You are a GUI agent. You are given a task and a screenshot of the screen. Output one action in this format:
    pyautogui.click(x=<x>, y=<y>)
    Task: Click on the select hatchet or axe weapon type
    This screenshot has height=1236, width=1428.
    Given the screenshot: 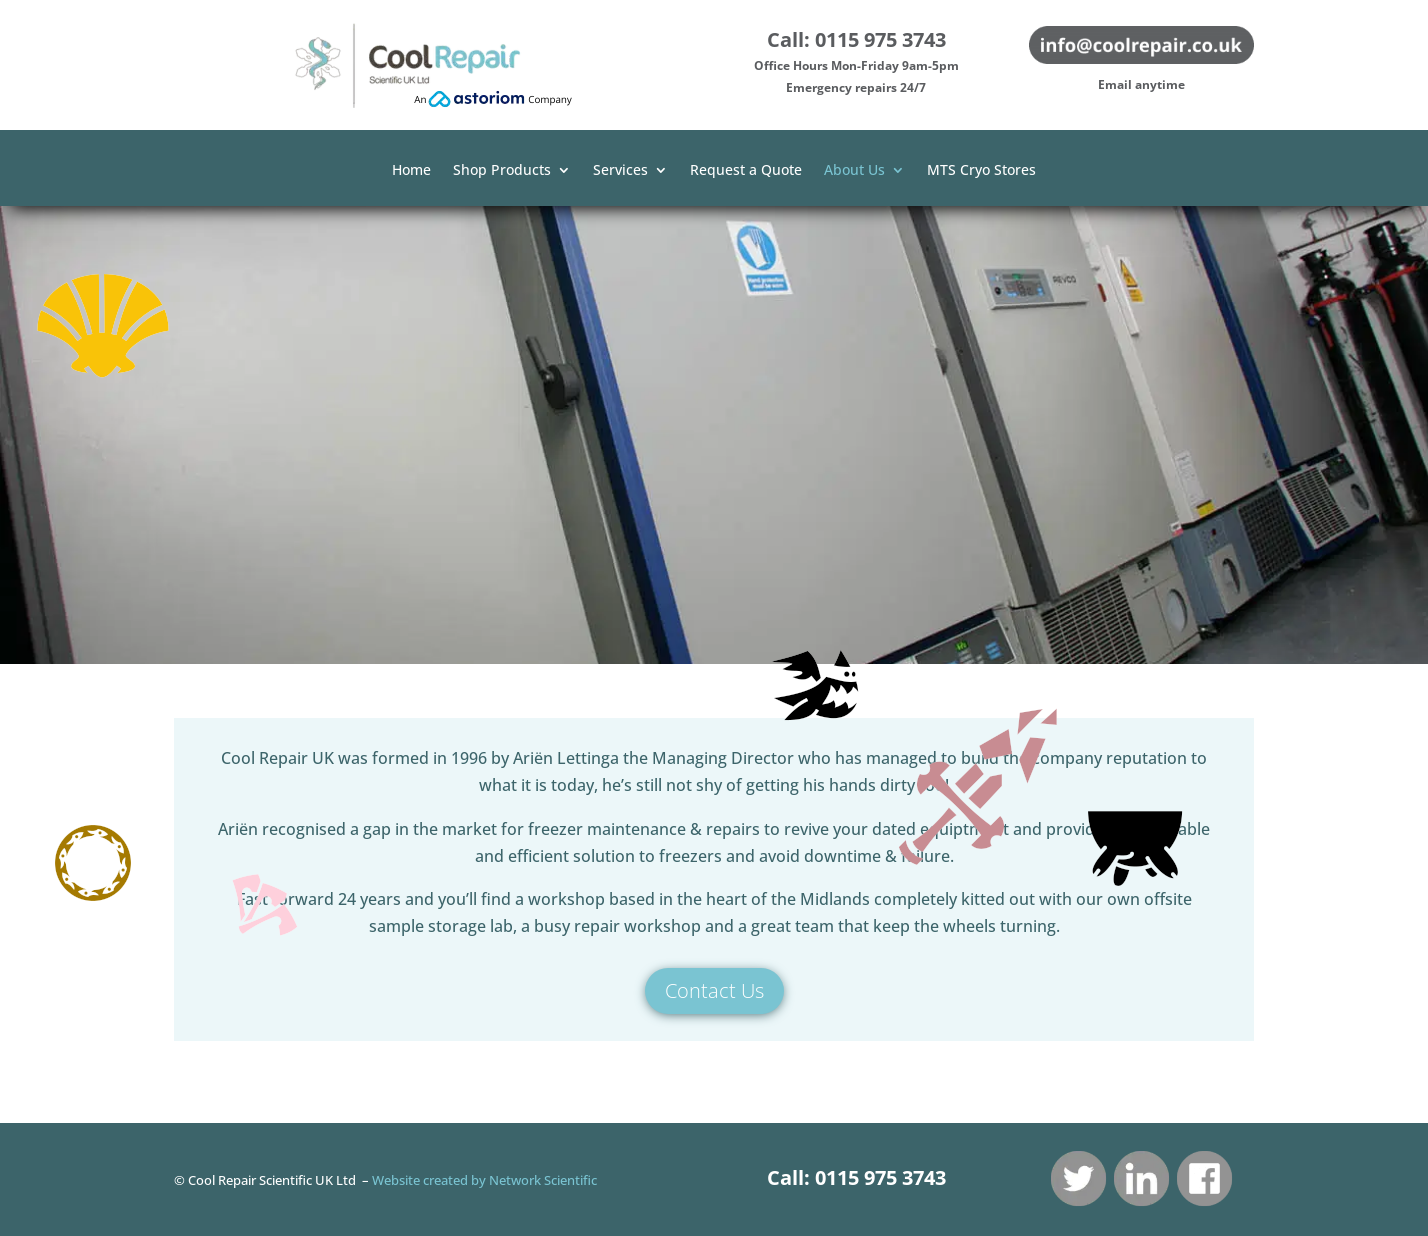 What is the action you would take?
    pyautogui.click(x=264, y=904)
    